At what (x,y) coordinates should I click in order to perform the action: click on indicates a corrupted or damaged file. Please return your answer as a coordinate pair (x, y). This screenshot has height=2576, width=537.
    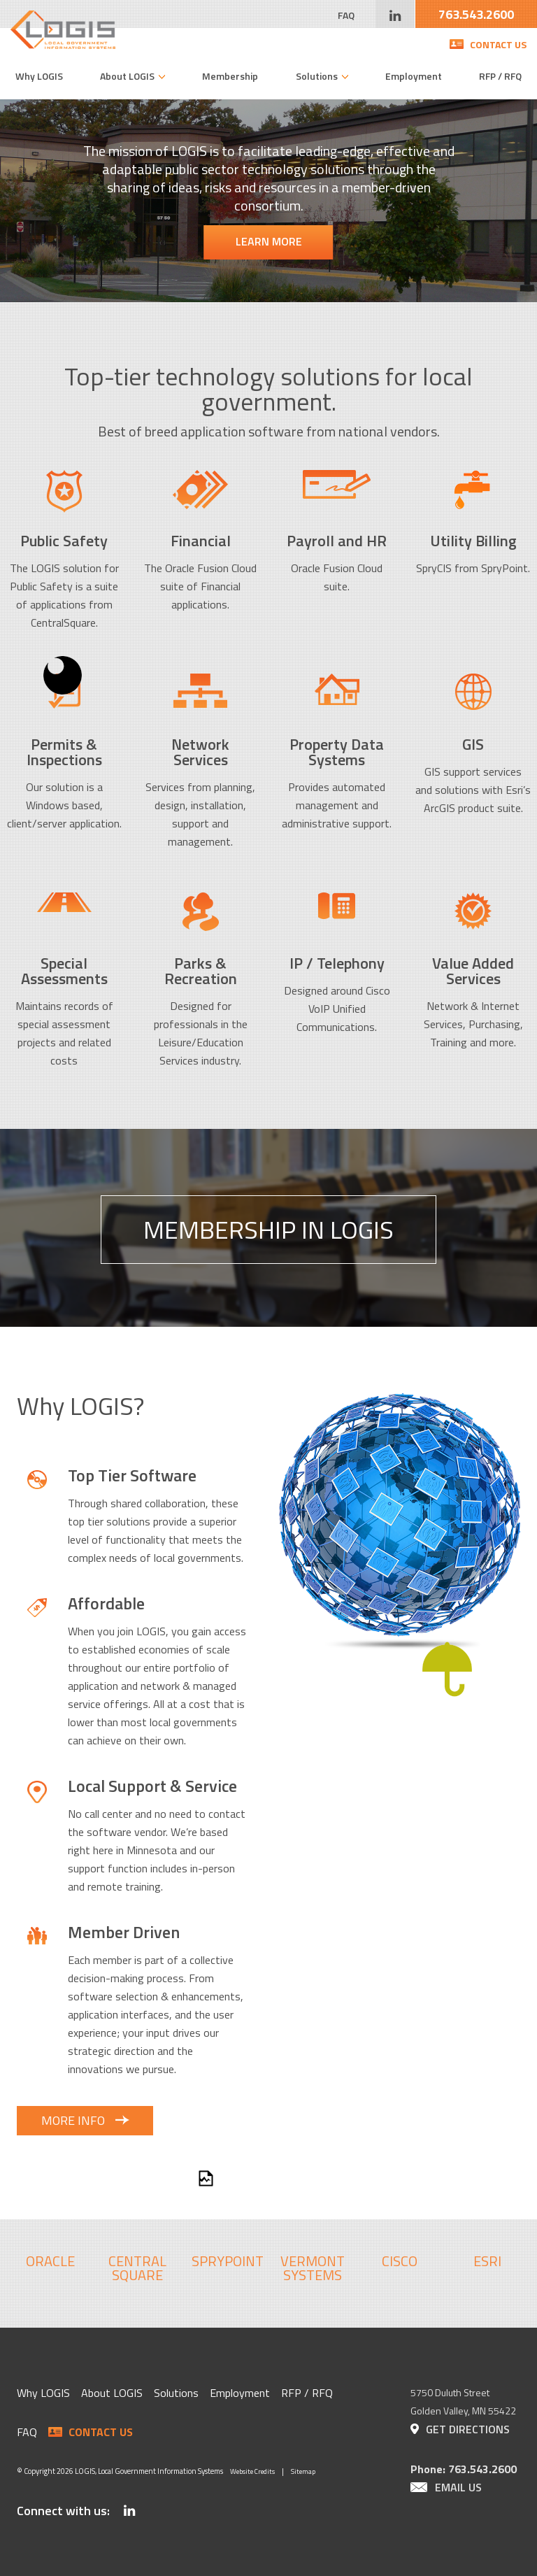
    Looking at the image, I should click on (206, 2178).